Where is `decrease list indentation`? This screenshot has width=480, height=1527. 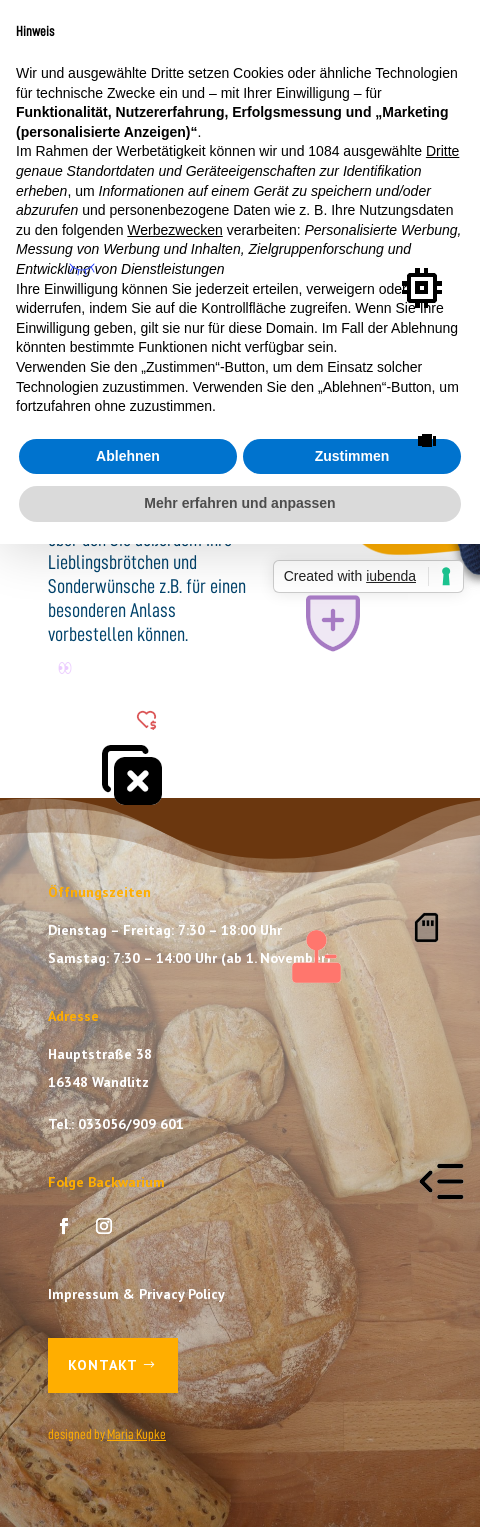 decrease list indentation is located at coordinates (441, 1181).